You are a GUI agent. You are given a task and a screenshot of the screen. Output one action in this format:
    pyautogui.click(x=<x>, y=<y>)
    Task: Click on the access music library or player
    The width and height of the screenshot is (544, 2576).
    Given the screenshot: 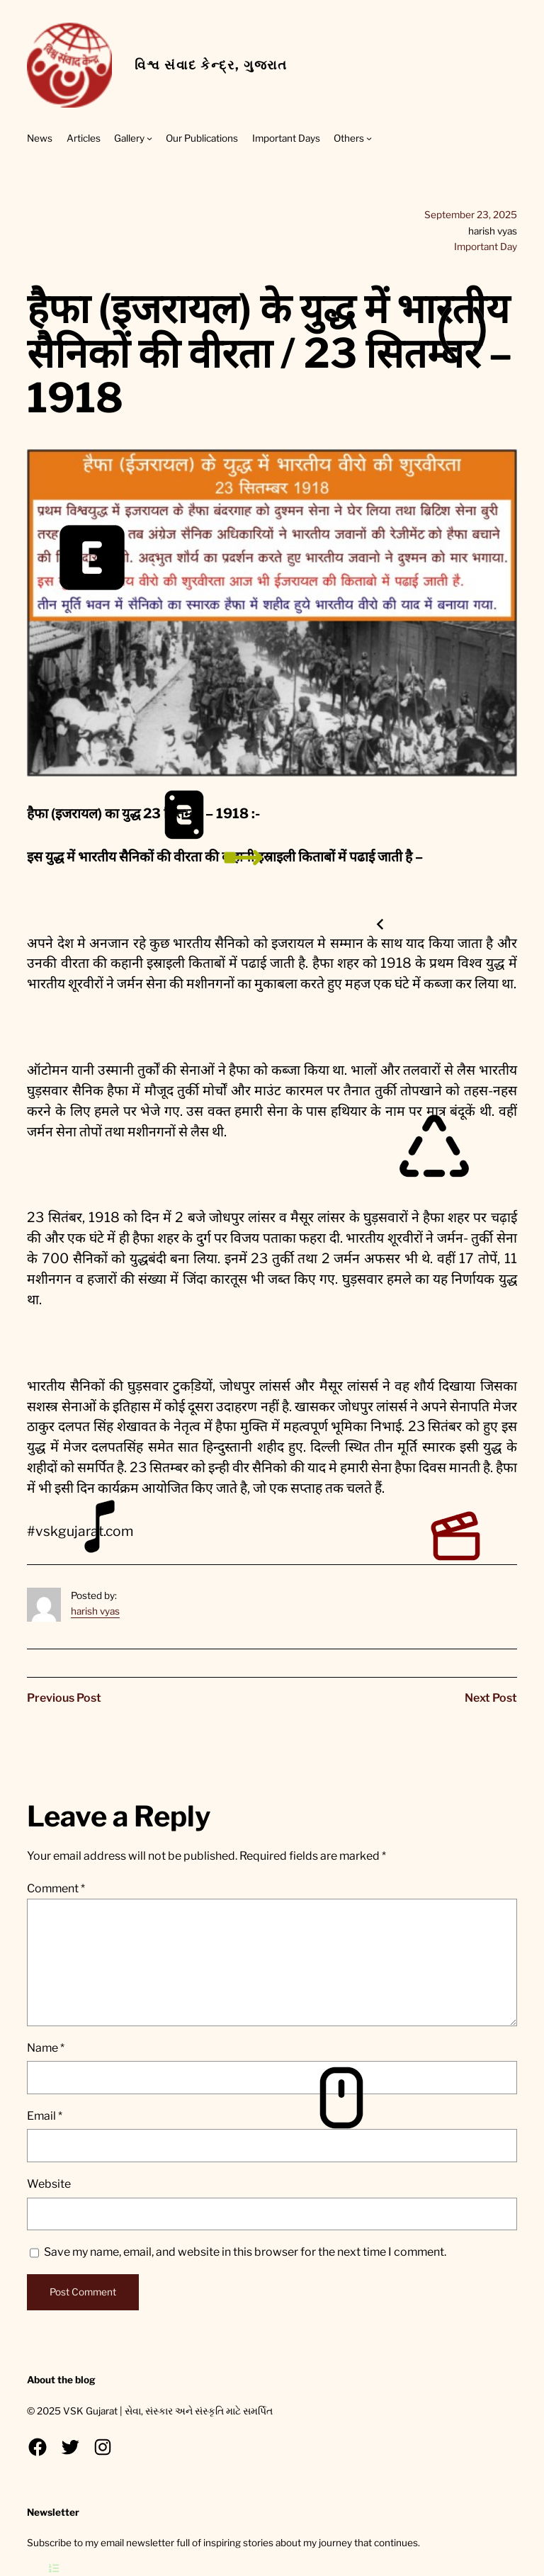 What is the action you would take?
    pyautogui.click(x=99, y=1526)
    